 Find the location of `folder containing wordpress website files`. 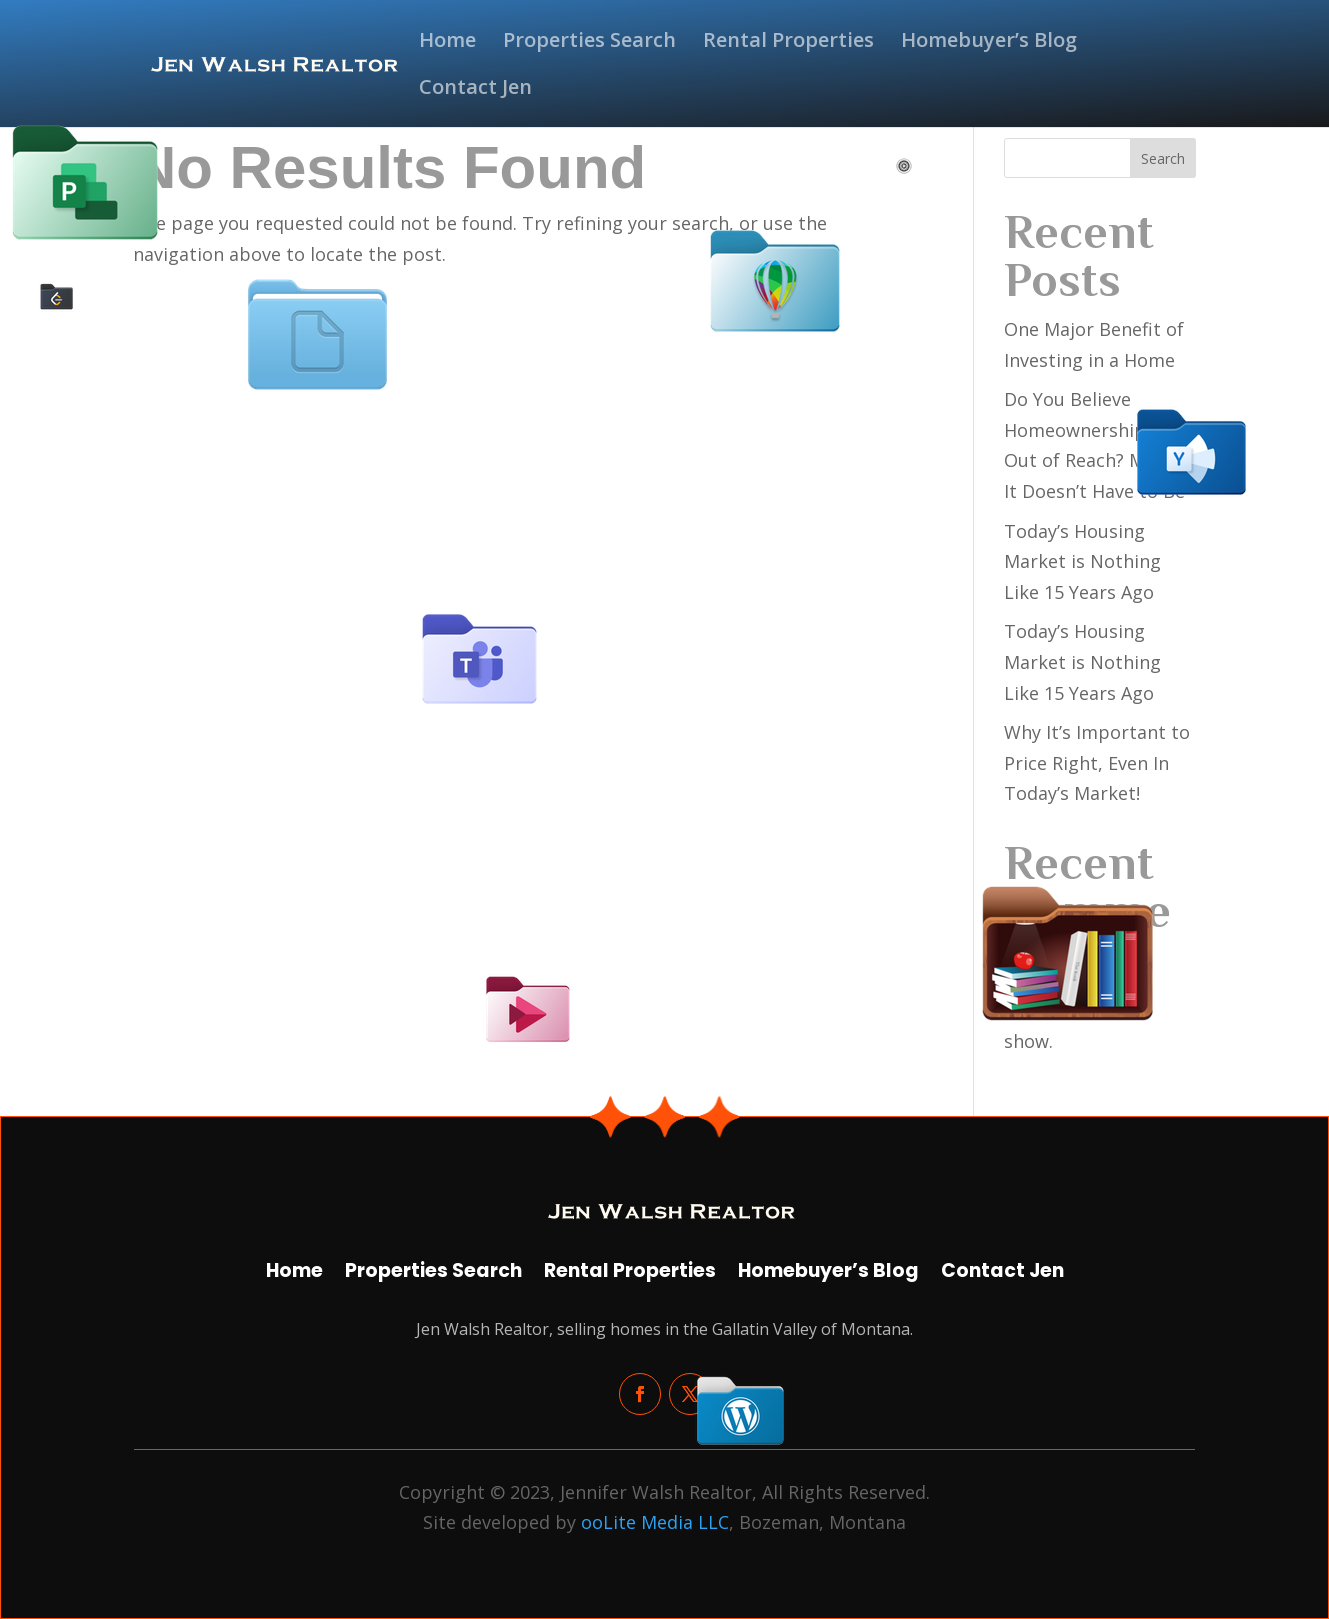

folder containing wordpress website files is located at coordinates (740, 1413).